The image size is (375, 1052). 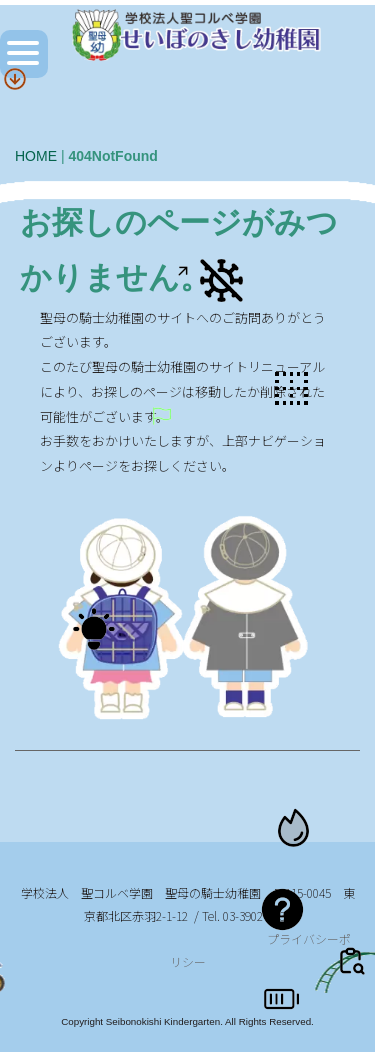 What do you see at coordinates (221, 280) in the screenshot?
I see `virus protection enabled or threat neutralized` at bounding box center [221, 280].